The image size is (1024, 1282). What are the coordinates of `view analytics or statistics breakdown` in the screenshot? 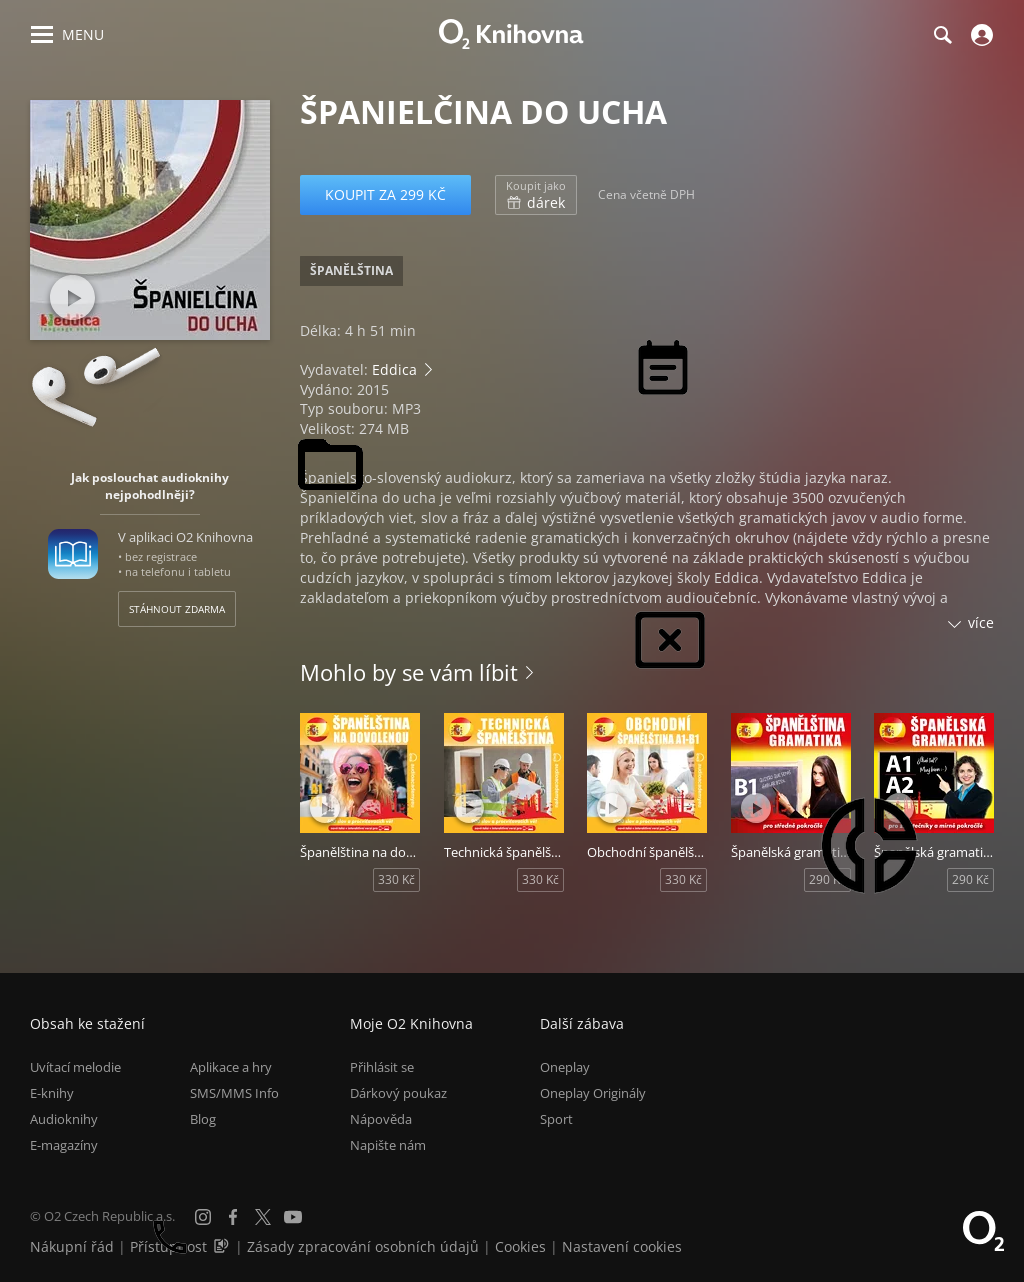 It's located at (869, 845).